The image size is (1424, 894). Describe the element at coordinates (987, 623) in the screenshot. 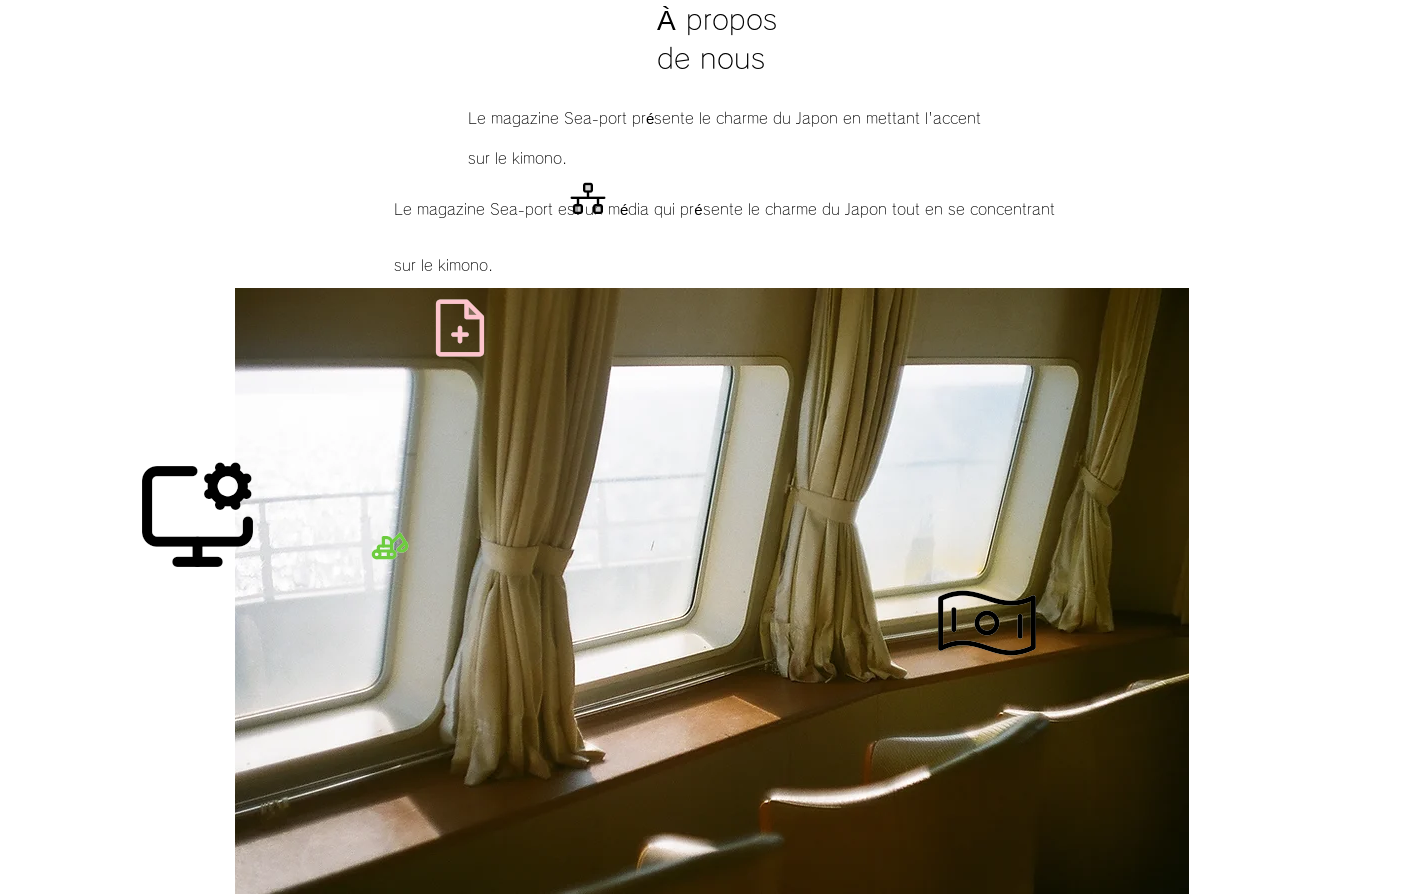

I see `view currency or payment options` at that location.